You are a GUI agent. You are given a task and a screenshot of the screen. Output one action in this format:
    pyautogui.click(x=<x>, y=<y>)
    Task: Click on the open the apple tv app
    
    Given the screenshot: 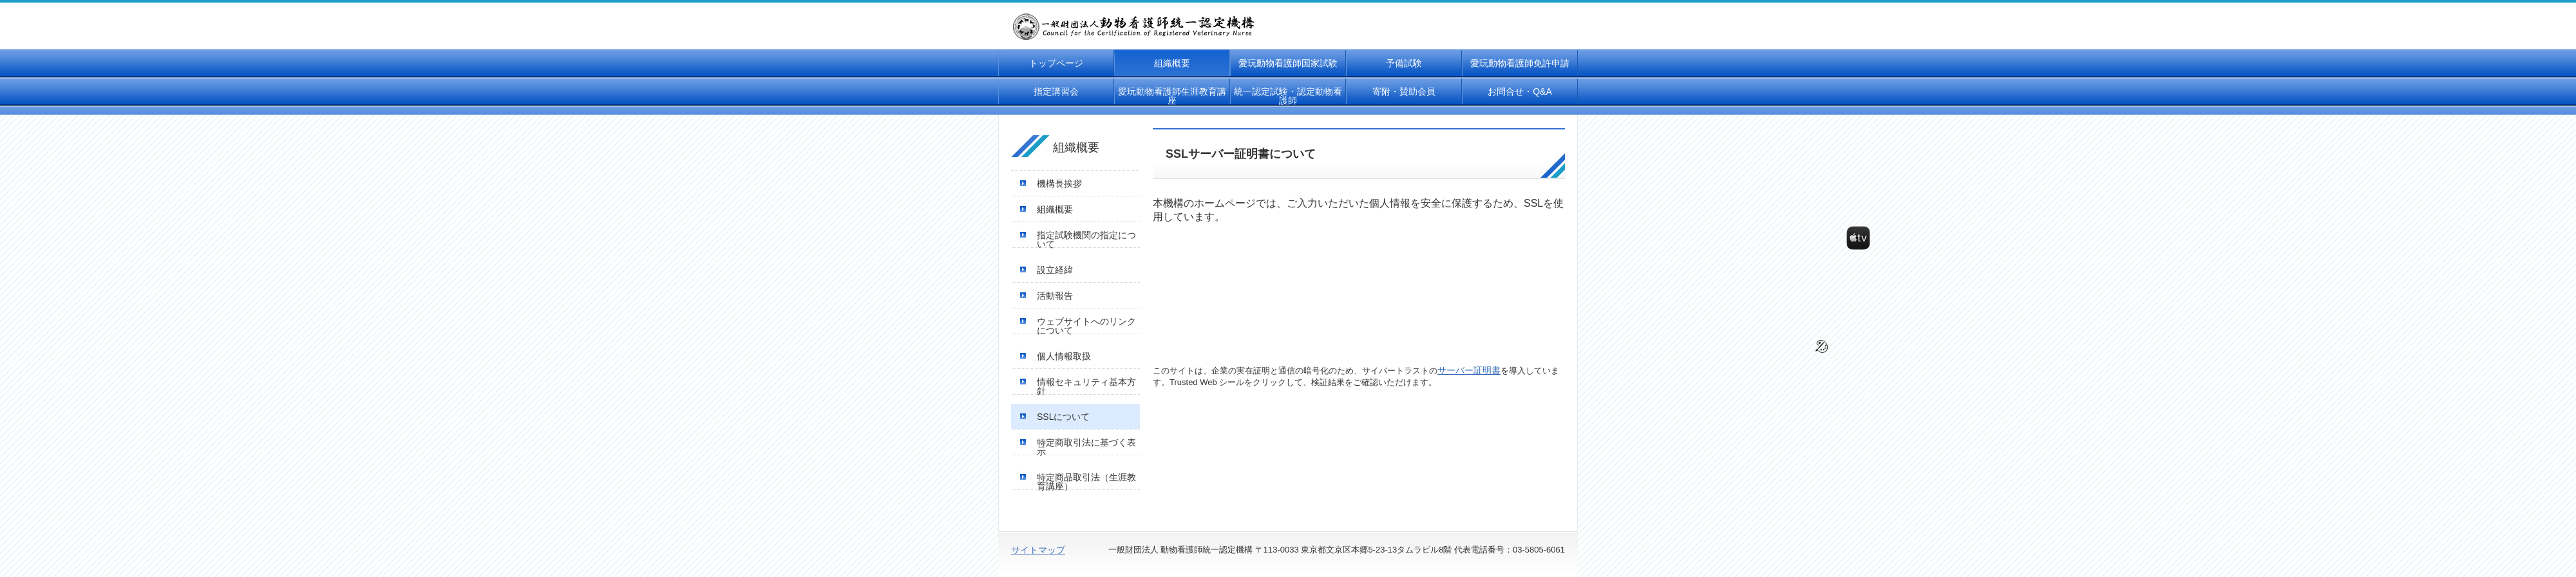 What is the action you would take?
    pyautogui.click(x=1858, y=238)
    